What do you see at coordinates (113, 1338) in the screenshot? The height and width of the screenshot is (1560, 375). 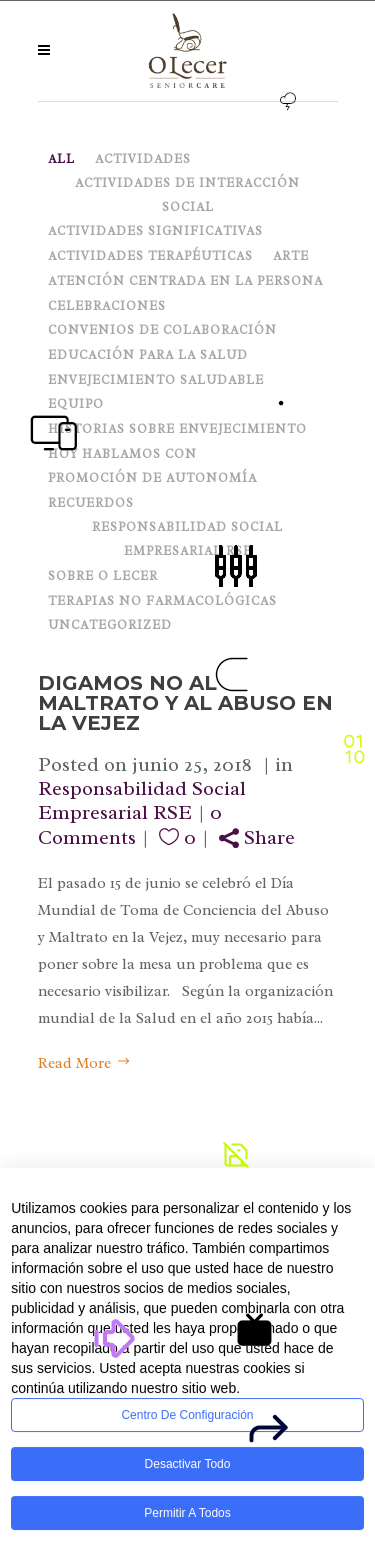 I see `skip to end or jump forward` at bounding box center [113, 1338].